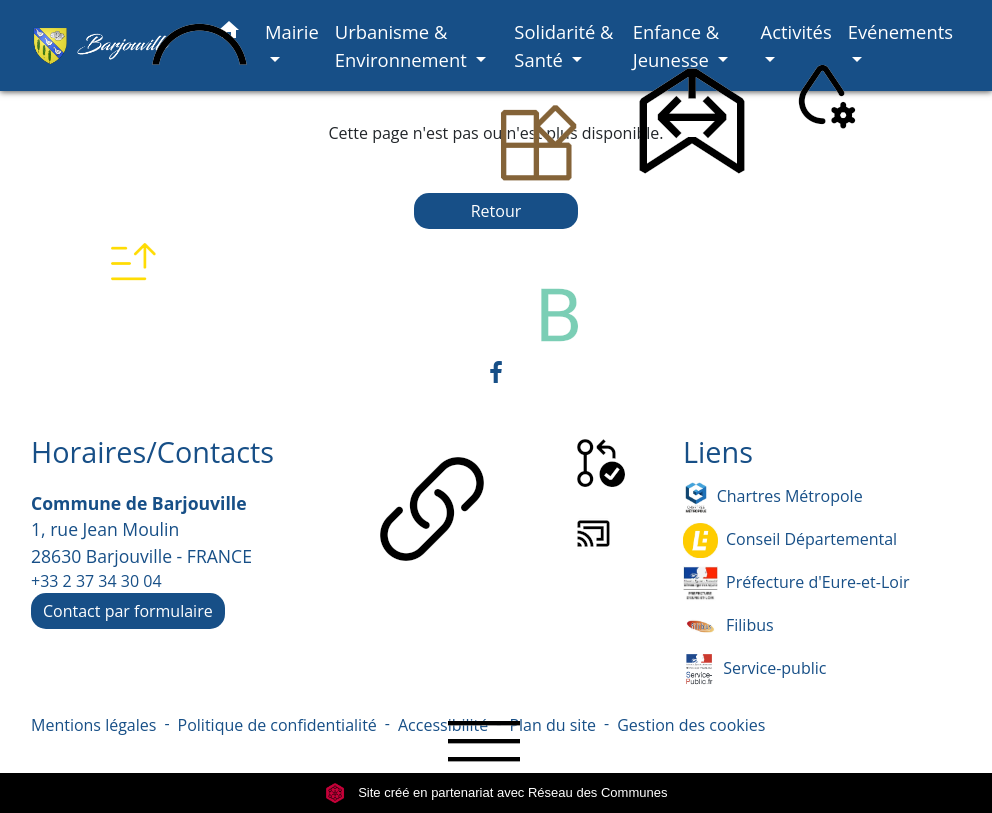 The width and height of the screenshot is (992, 813). What do you see at coordinates (593, 533) in the screenshot?
I see `indicates active casting connection to a device` at bounding box center [593, 533].